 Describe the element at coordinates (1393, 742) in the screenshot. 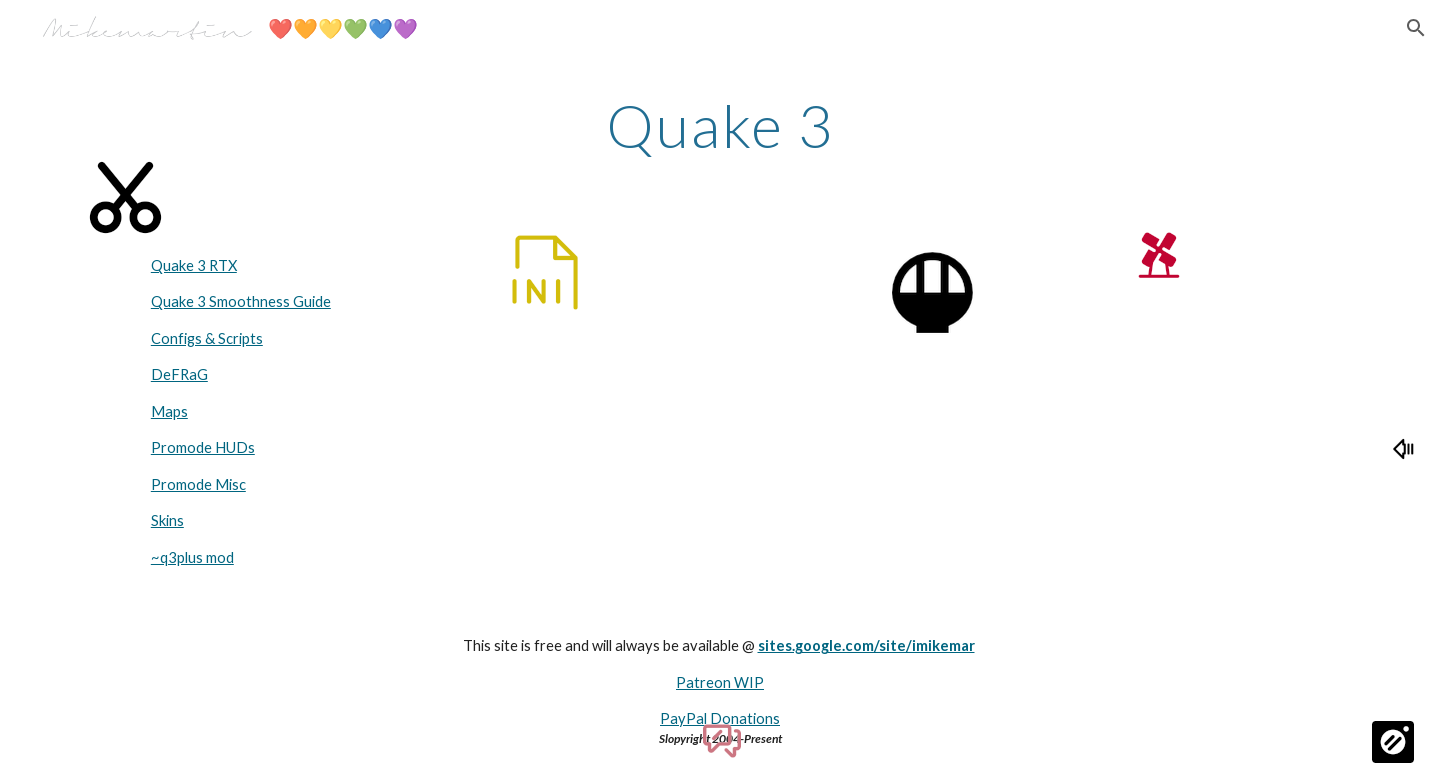

I see `access laundry or washing machine controls` at that location.